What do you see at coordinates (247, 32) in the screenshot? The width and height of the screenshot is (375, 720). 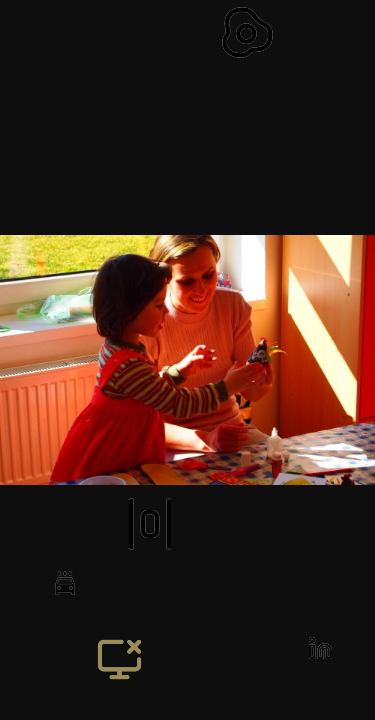 I see `access breakfast or morning meal recipes` at bounding box center [247, 32].